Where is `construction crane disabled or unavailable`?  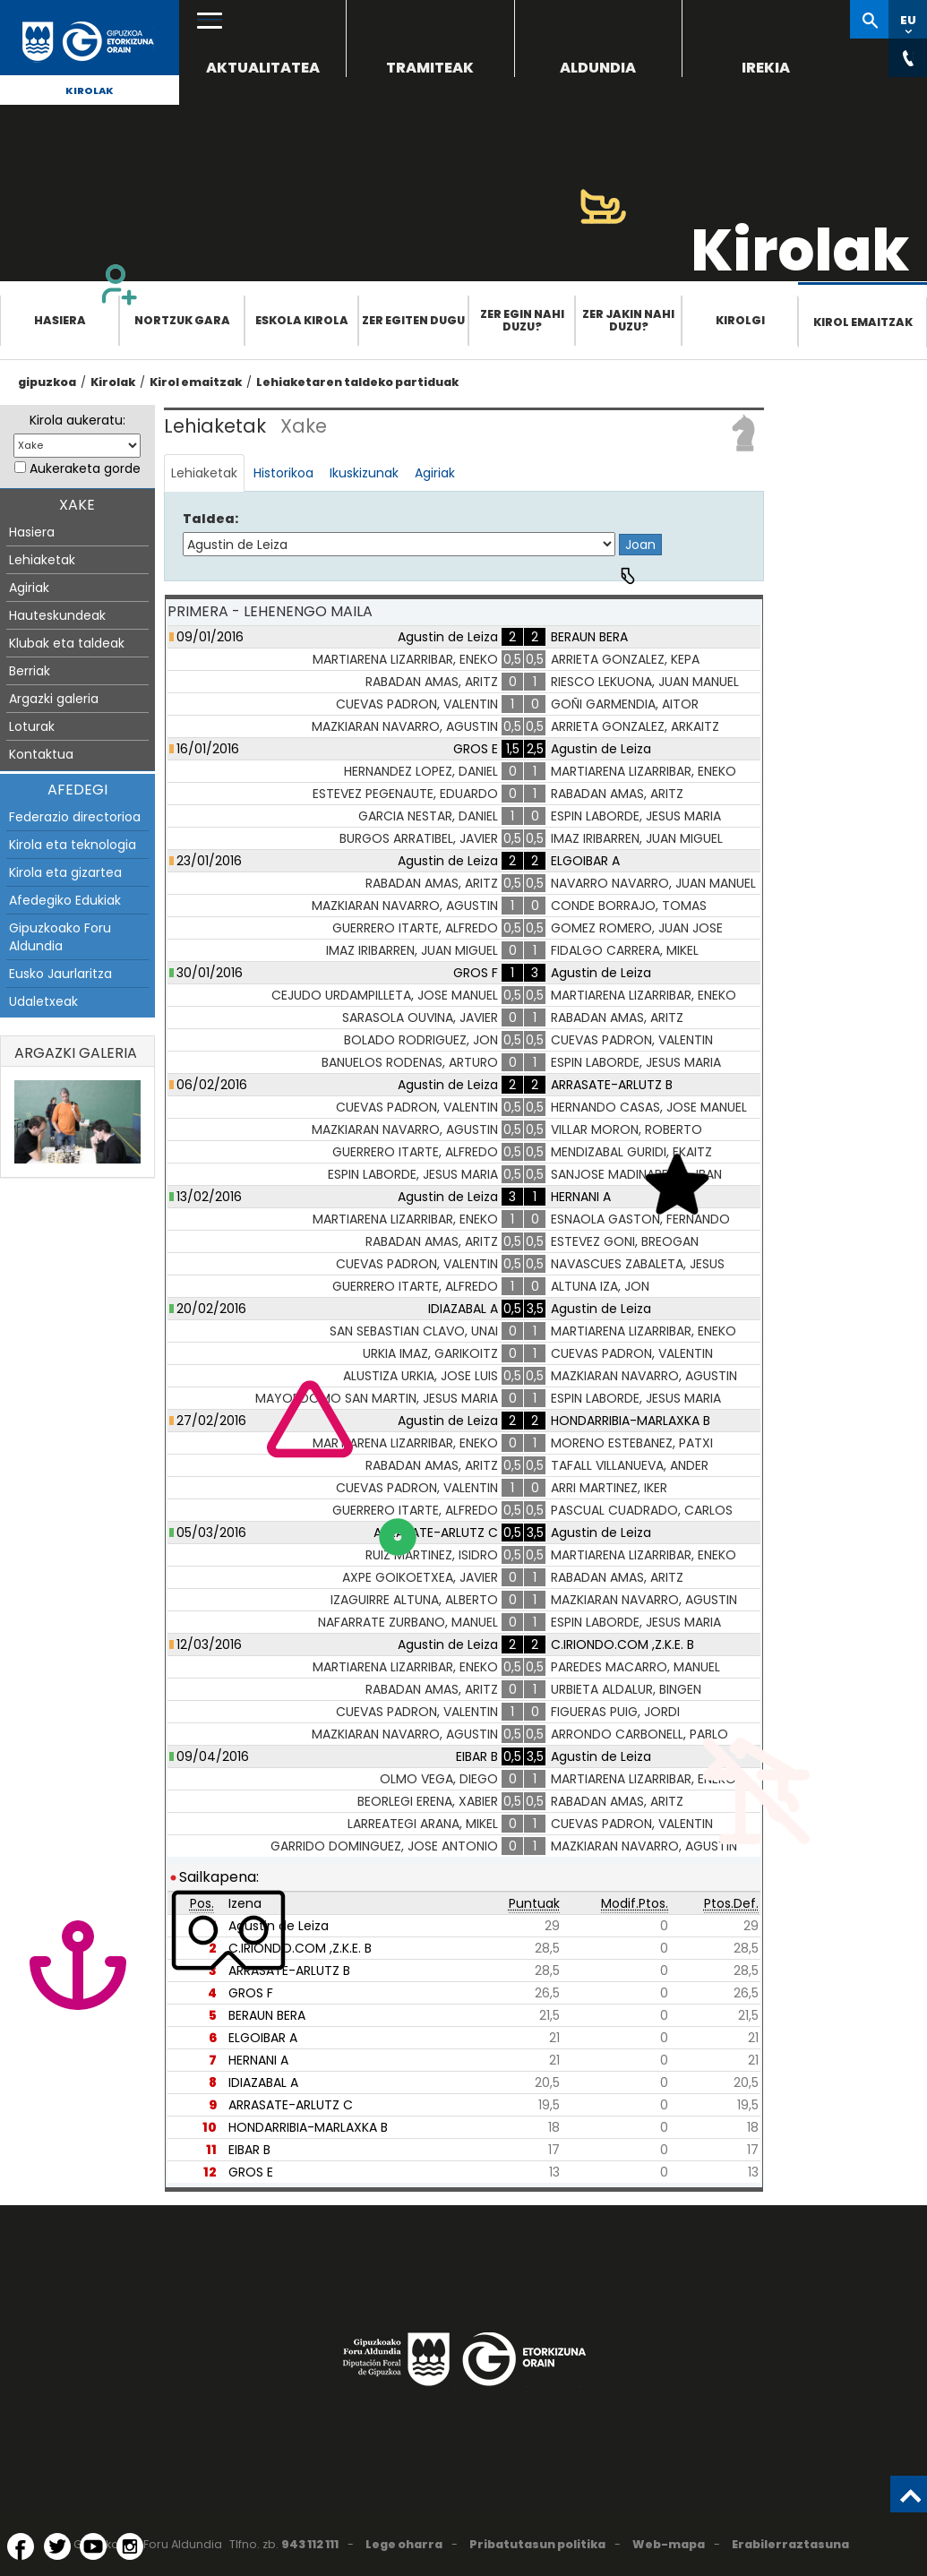 construction crane disabled or unavailable is located at coordinates (756, 1790).